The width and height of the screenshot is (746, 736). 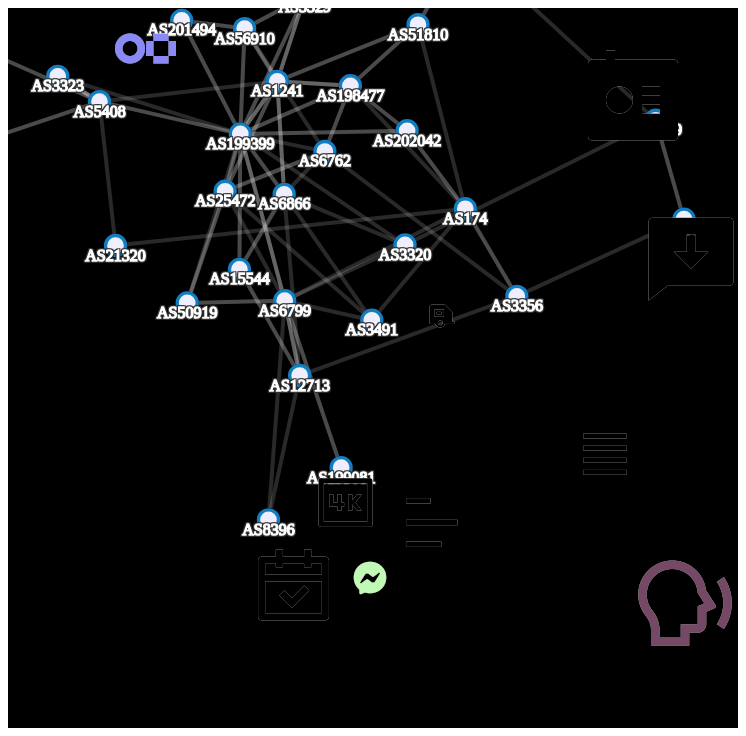 What do you see at coordinates (605, 453) in the screenshot?
I see `justify text alignment` at bounding box center [605, 453].